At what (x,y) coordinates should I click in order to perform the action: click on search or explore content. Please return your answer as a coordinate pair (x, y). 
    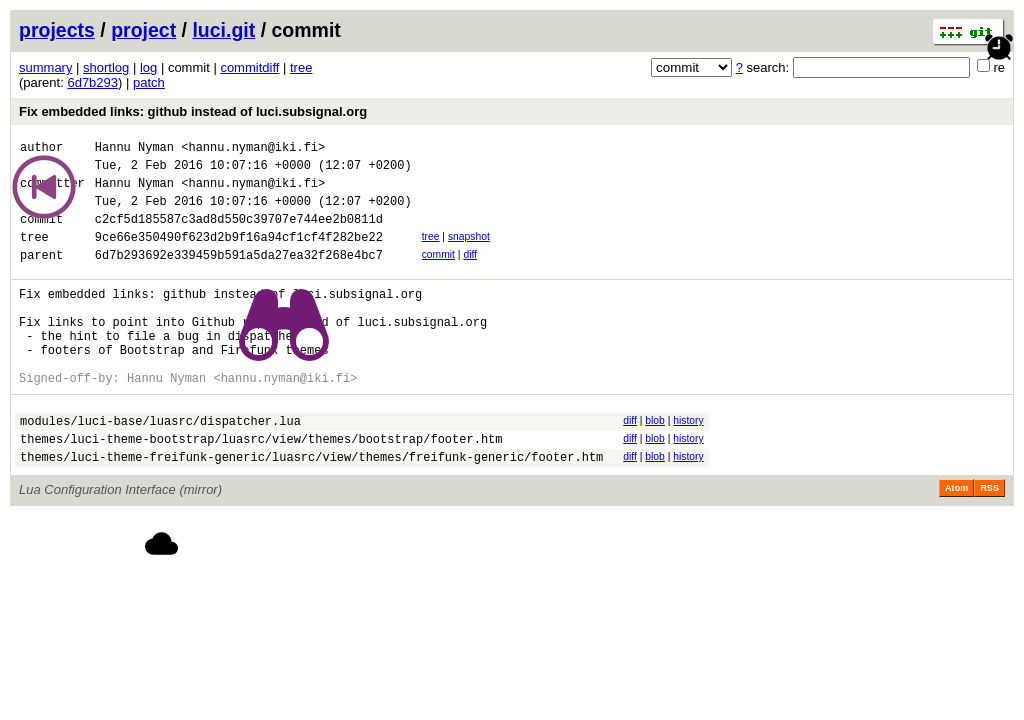
    Looking at the image, I should click on (284, 325).